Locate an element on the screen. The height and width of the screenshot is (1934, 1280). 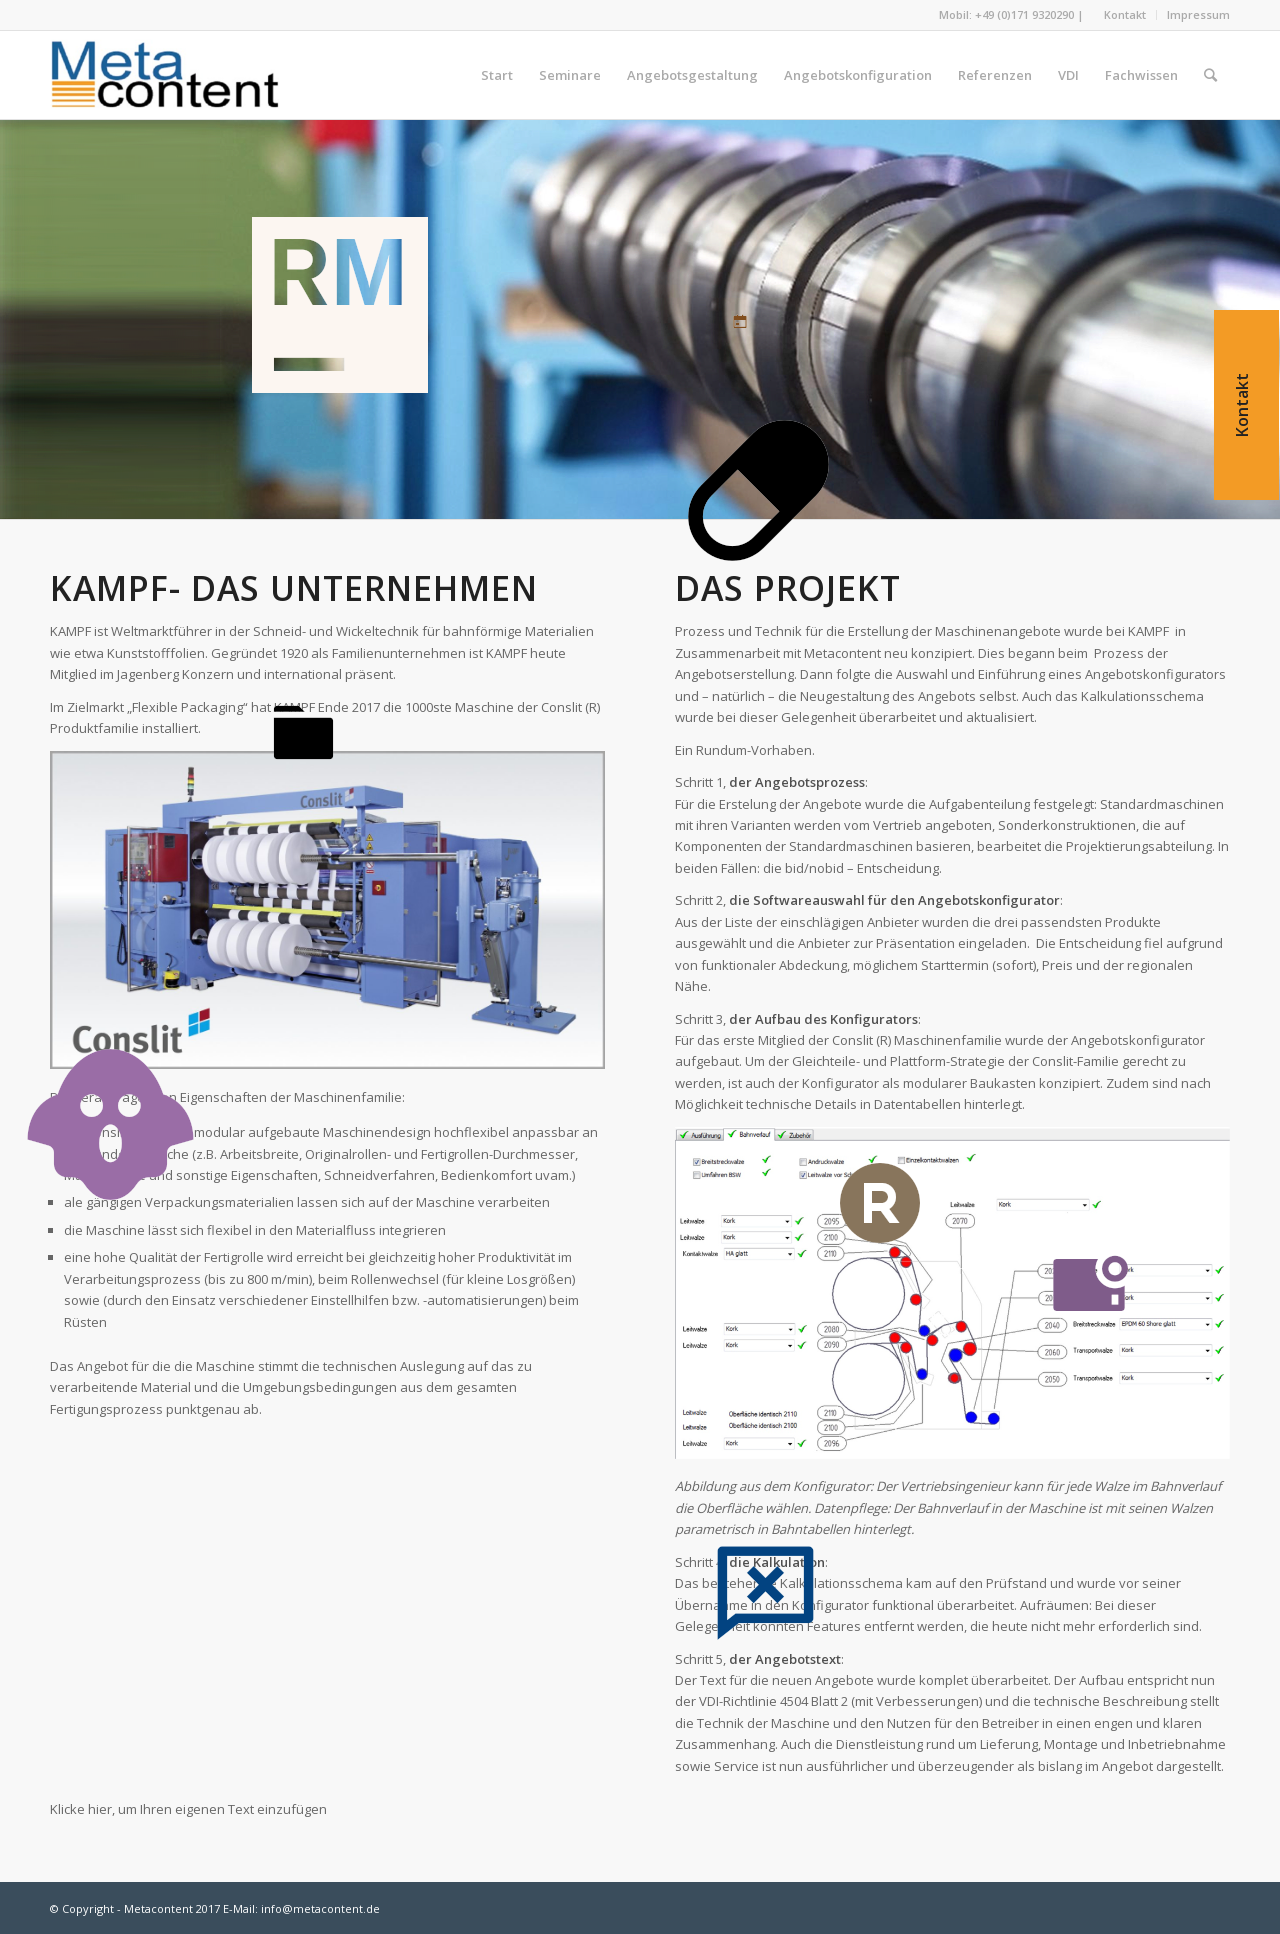
delete a conversation is located at coordinates (765, 1589).